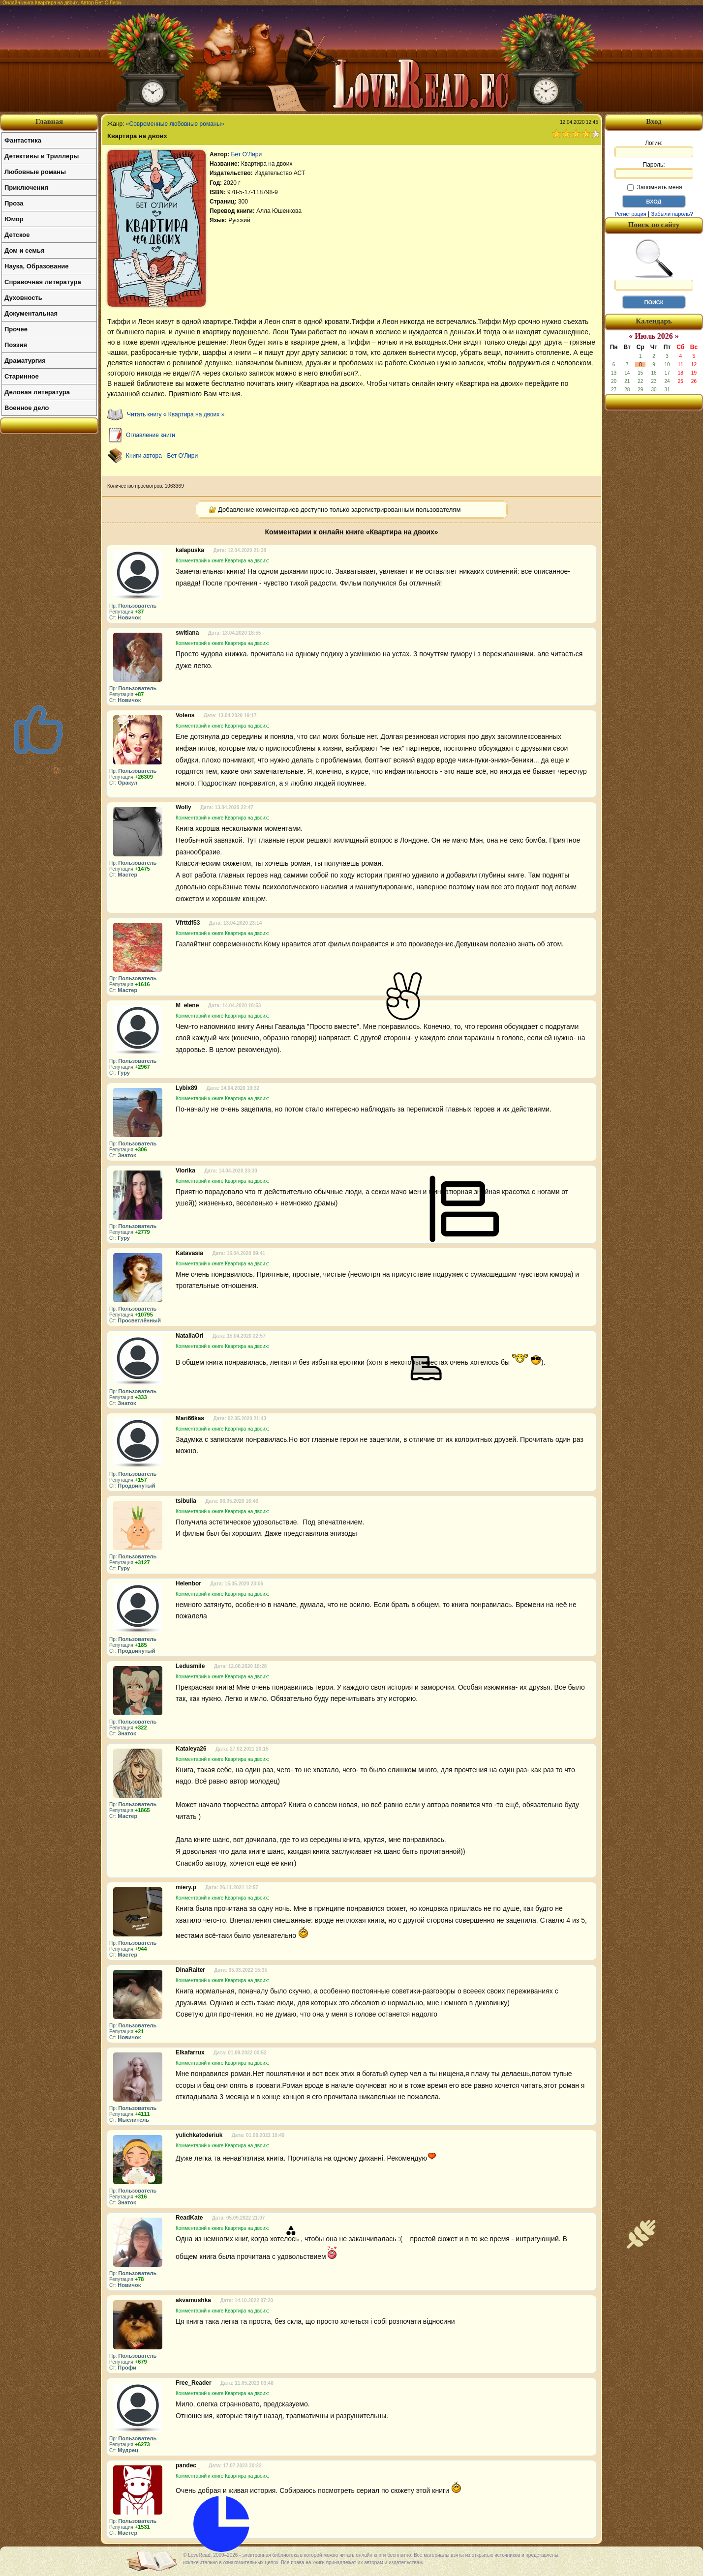 This screenshot has height=2576, width=703. Describe the element at coordinates (463, 1209) in the screenshot. I see `align text to the left` at that location.